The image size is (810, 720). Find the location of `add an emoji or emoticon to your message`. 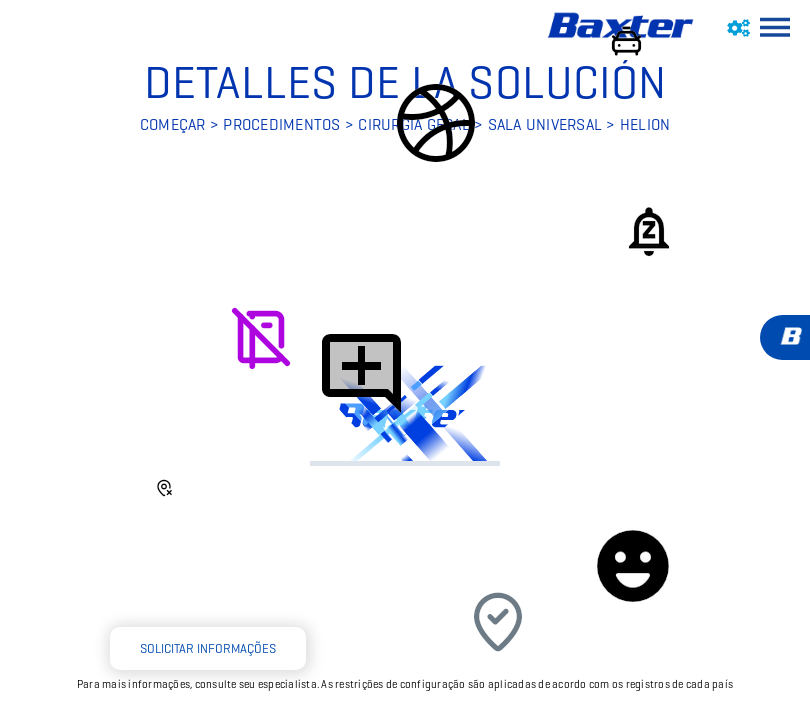

add an emoji or emoticon to your message is located at coordinates (633, 566).